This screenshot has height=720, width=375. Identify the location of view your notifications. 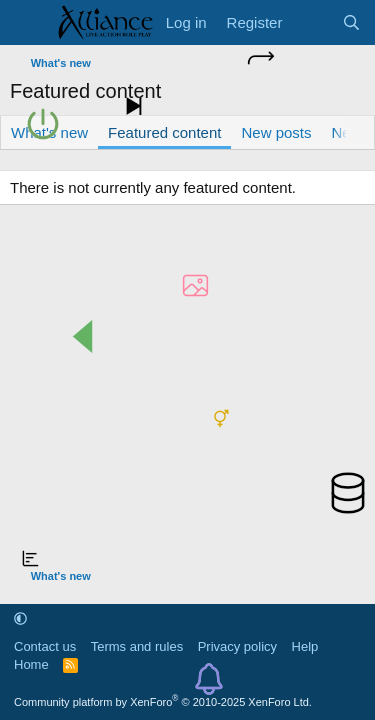
(209, 679).